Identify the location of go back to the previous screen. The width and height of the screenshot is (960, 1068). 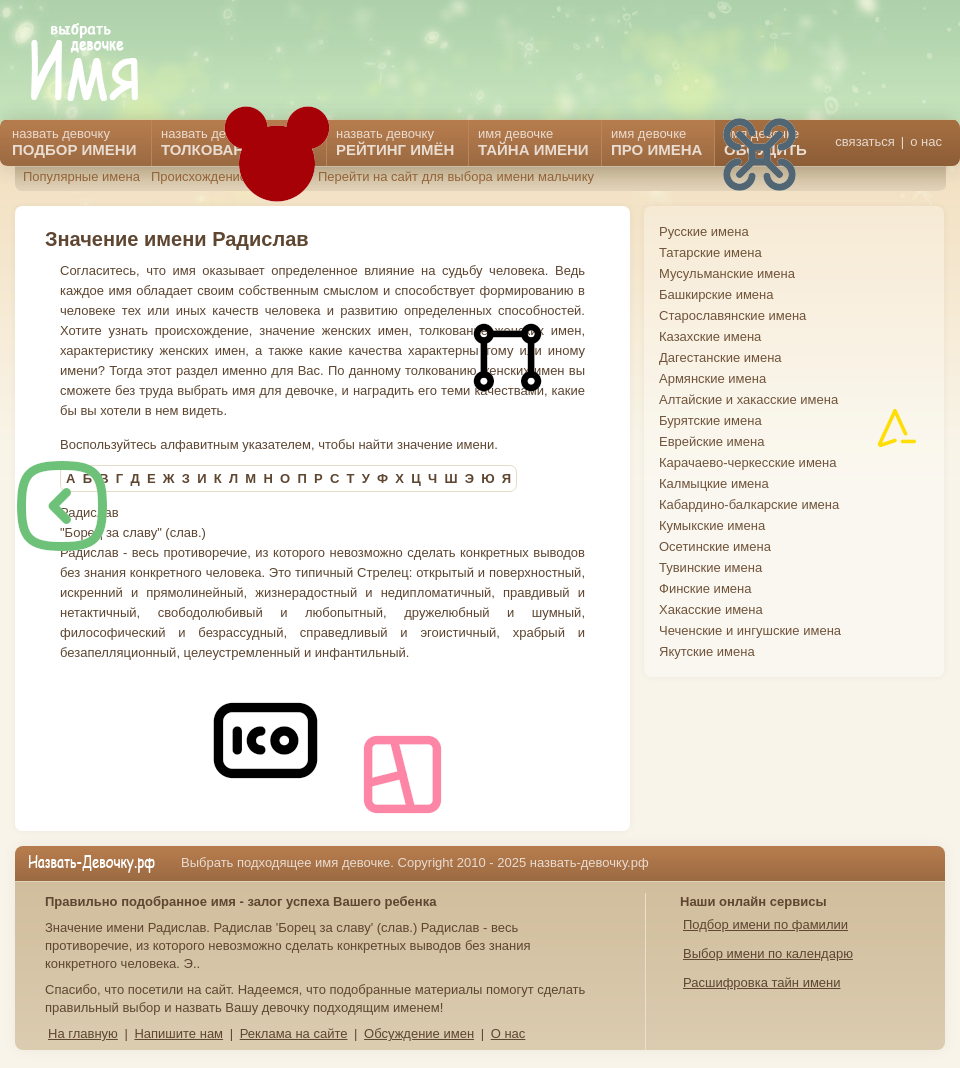
(62, 506).